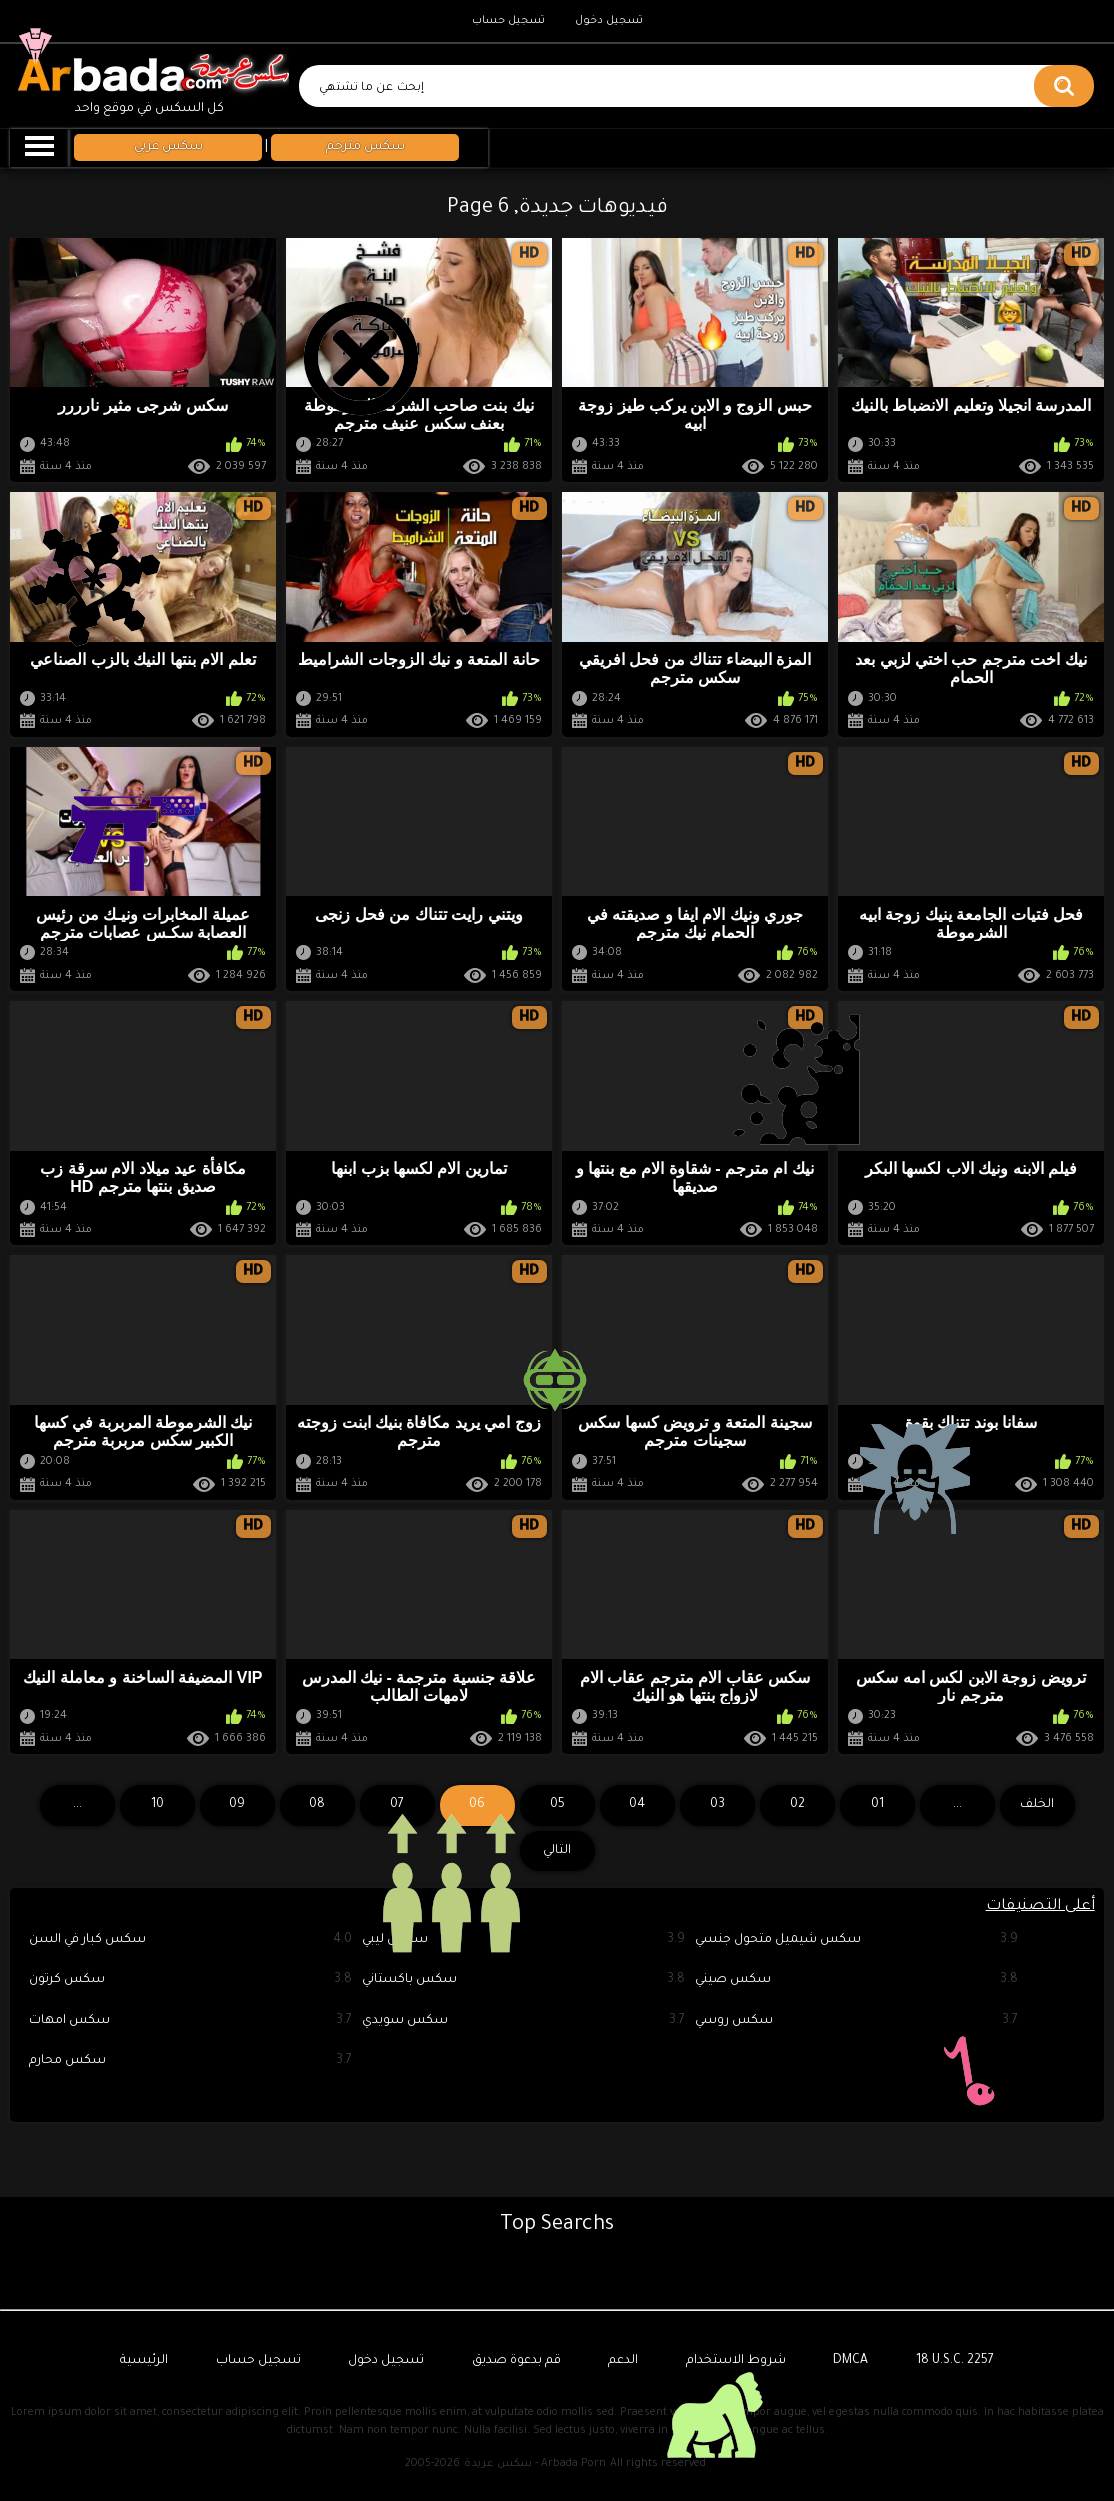  I want to click on upgrade your team or group members, so click(451, 1882).